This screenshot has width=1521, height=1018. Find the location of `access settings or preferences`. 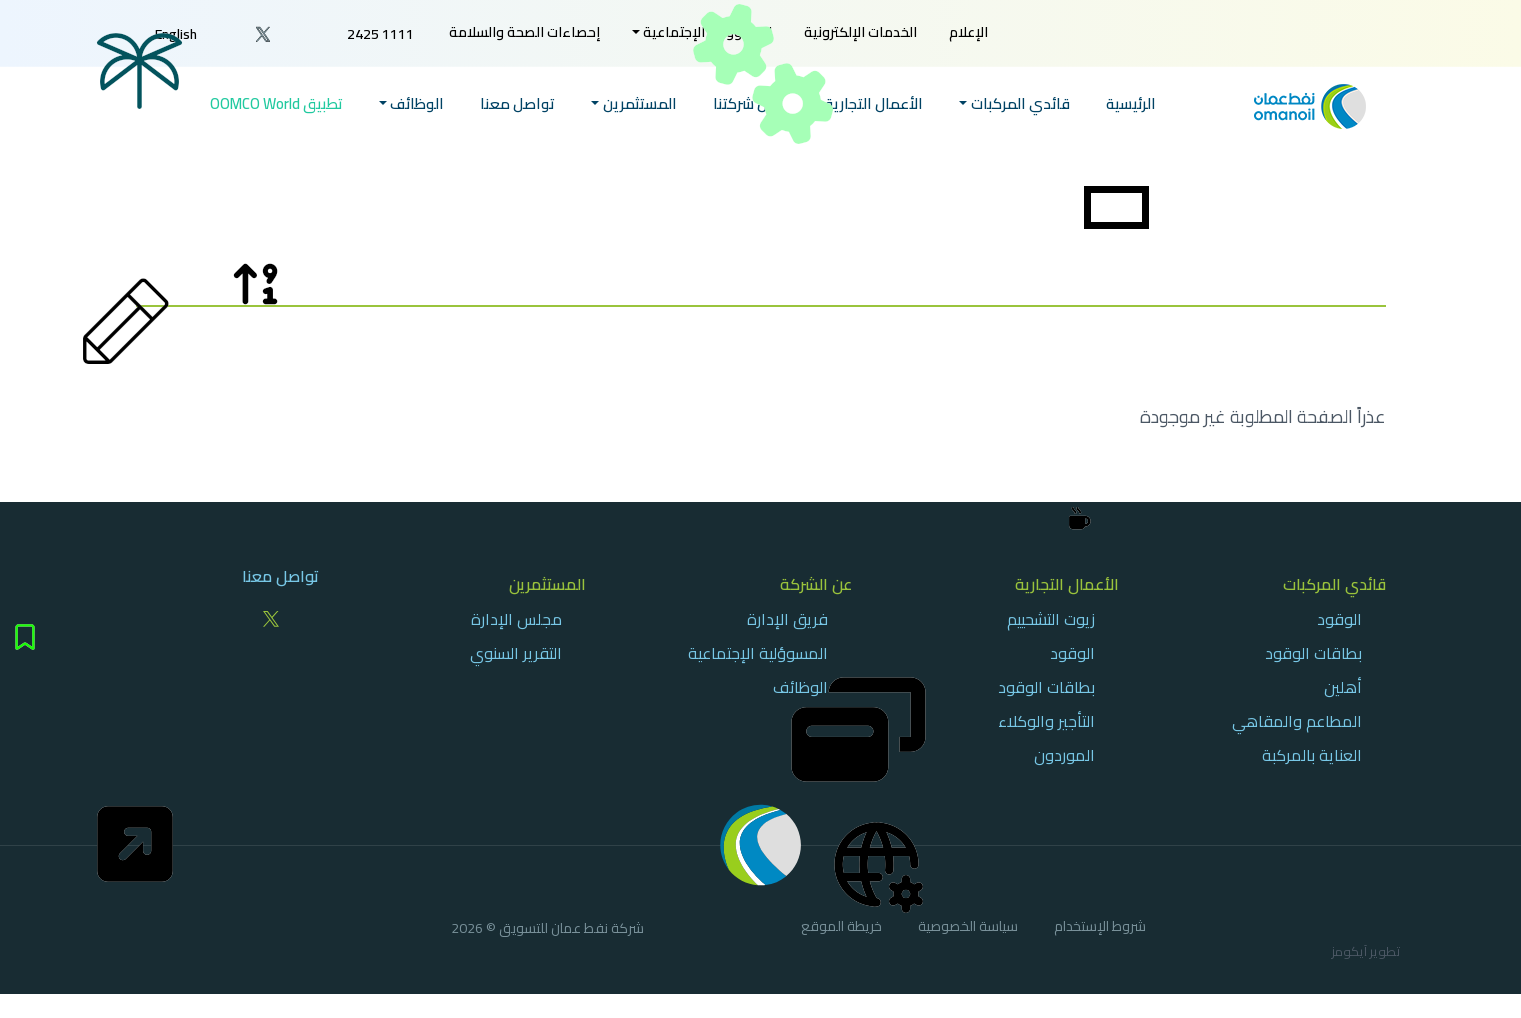

access settings or preferences is located at coordinates (763, 74).